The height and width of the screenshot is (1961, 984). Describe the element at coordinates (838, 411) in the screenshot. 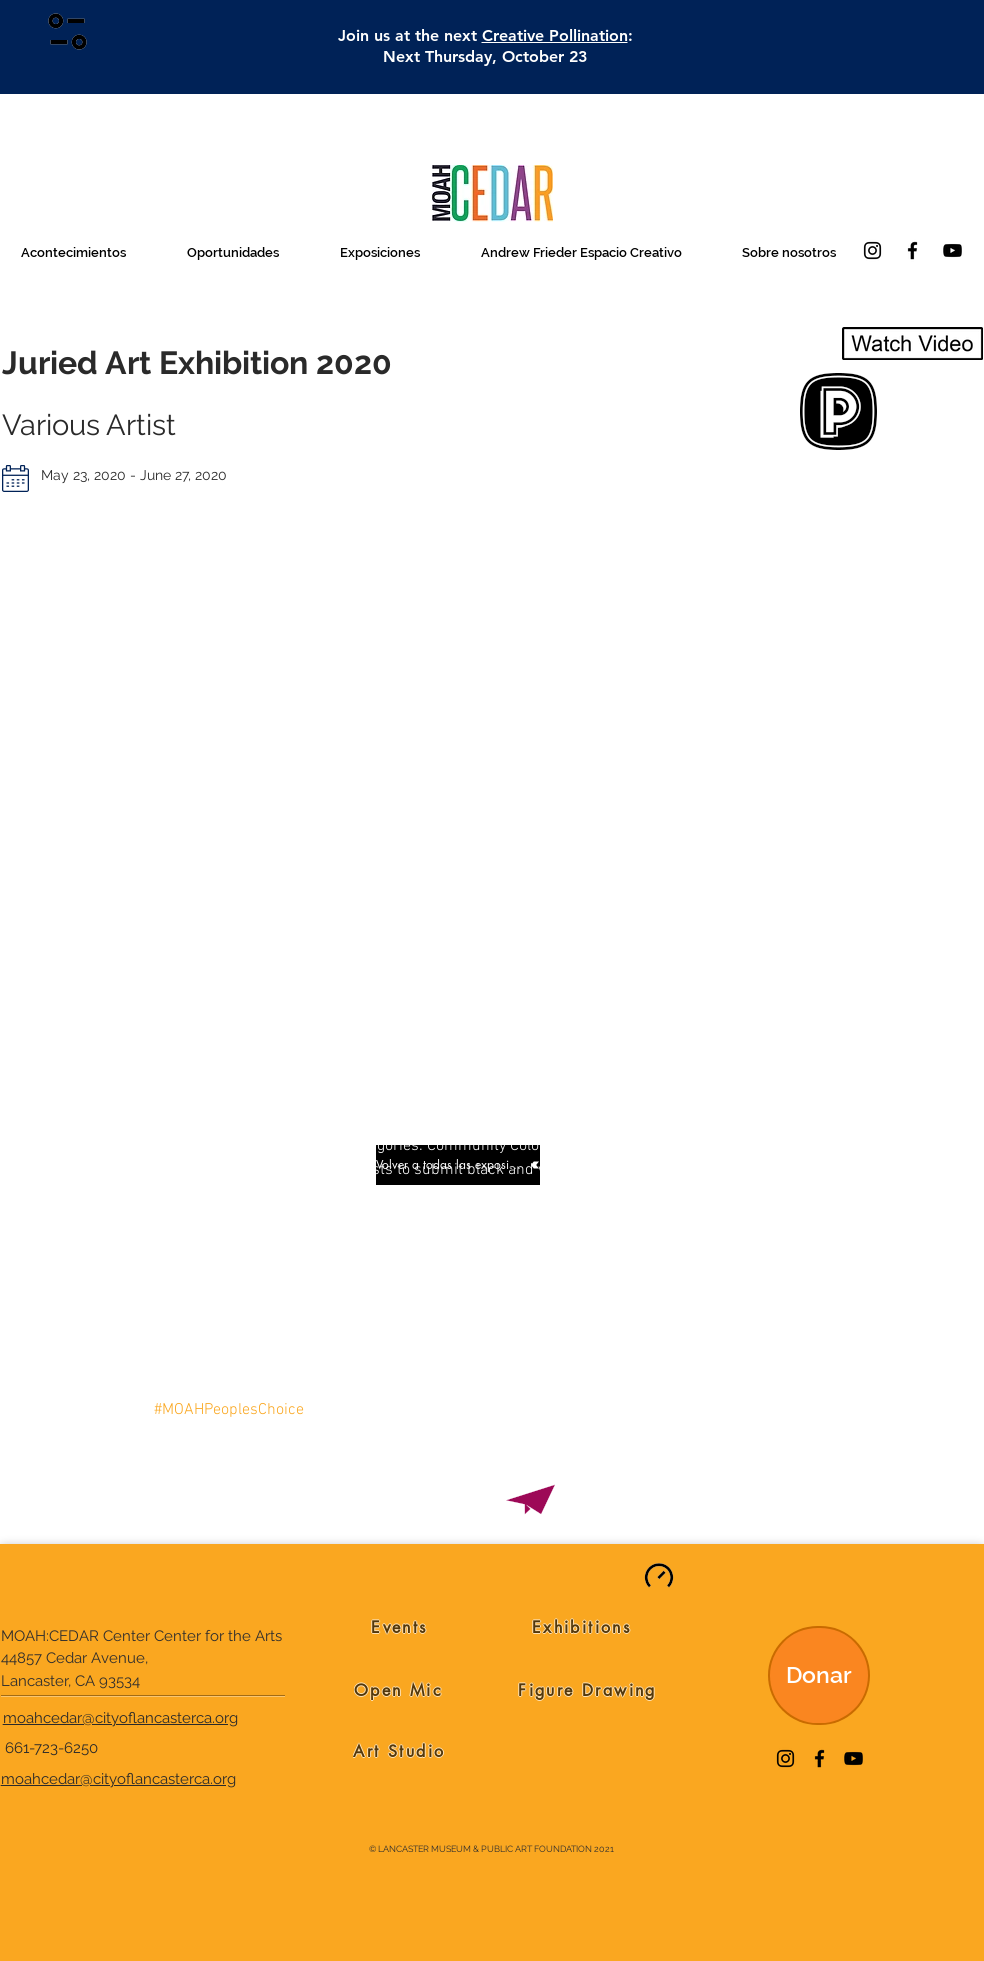

I see `open peerlist profile or app` at that location.